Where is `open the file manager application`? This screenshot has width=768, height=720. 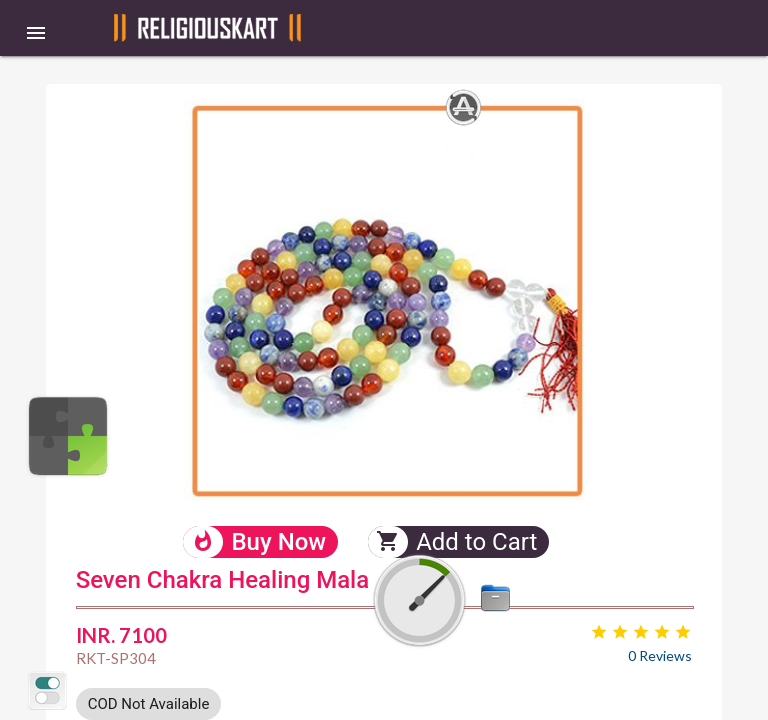
open the file manager application is located at coordinates (495, 597).